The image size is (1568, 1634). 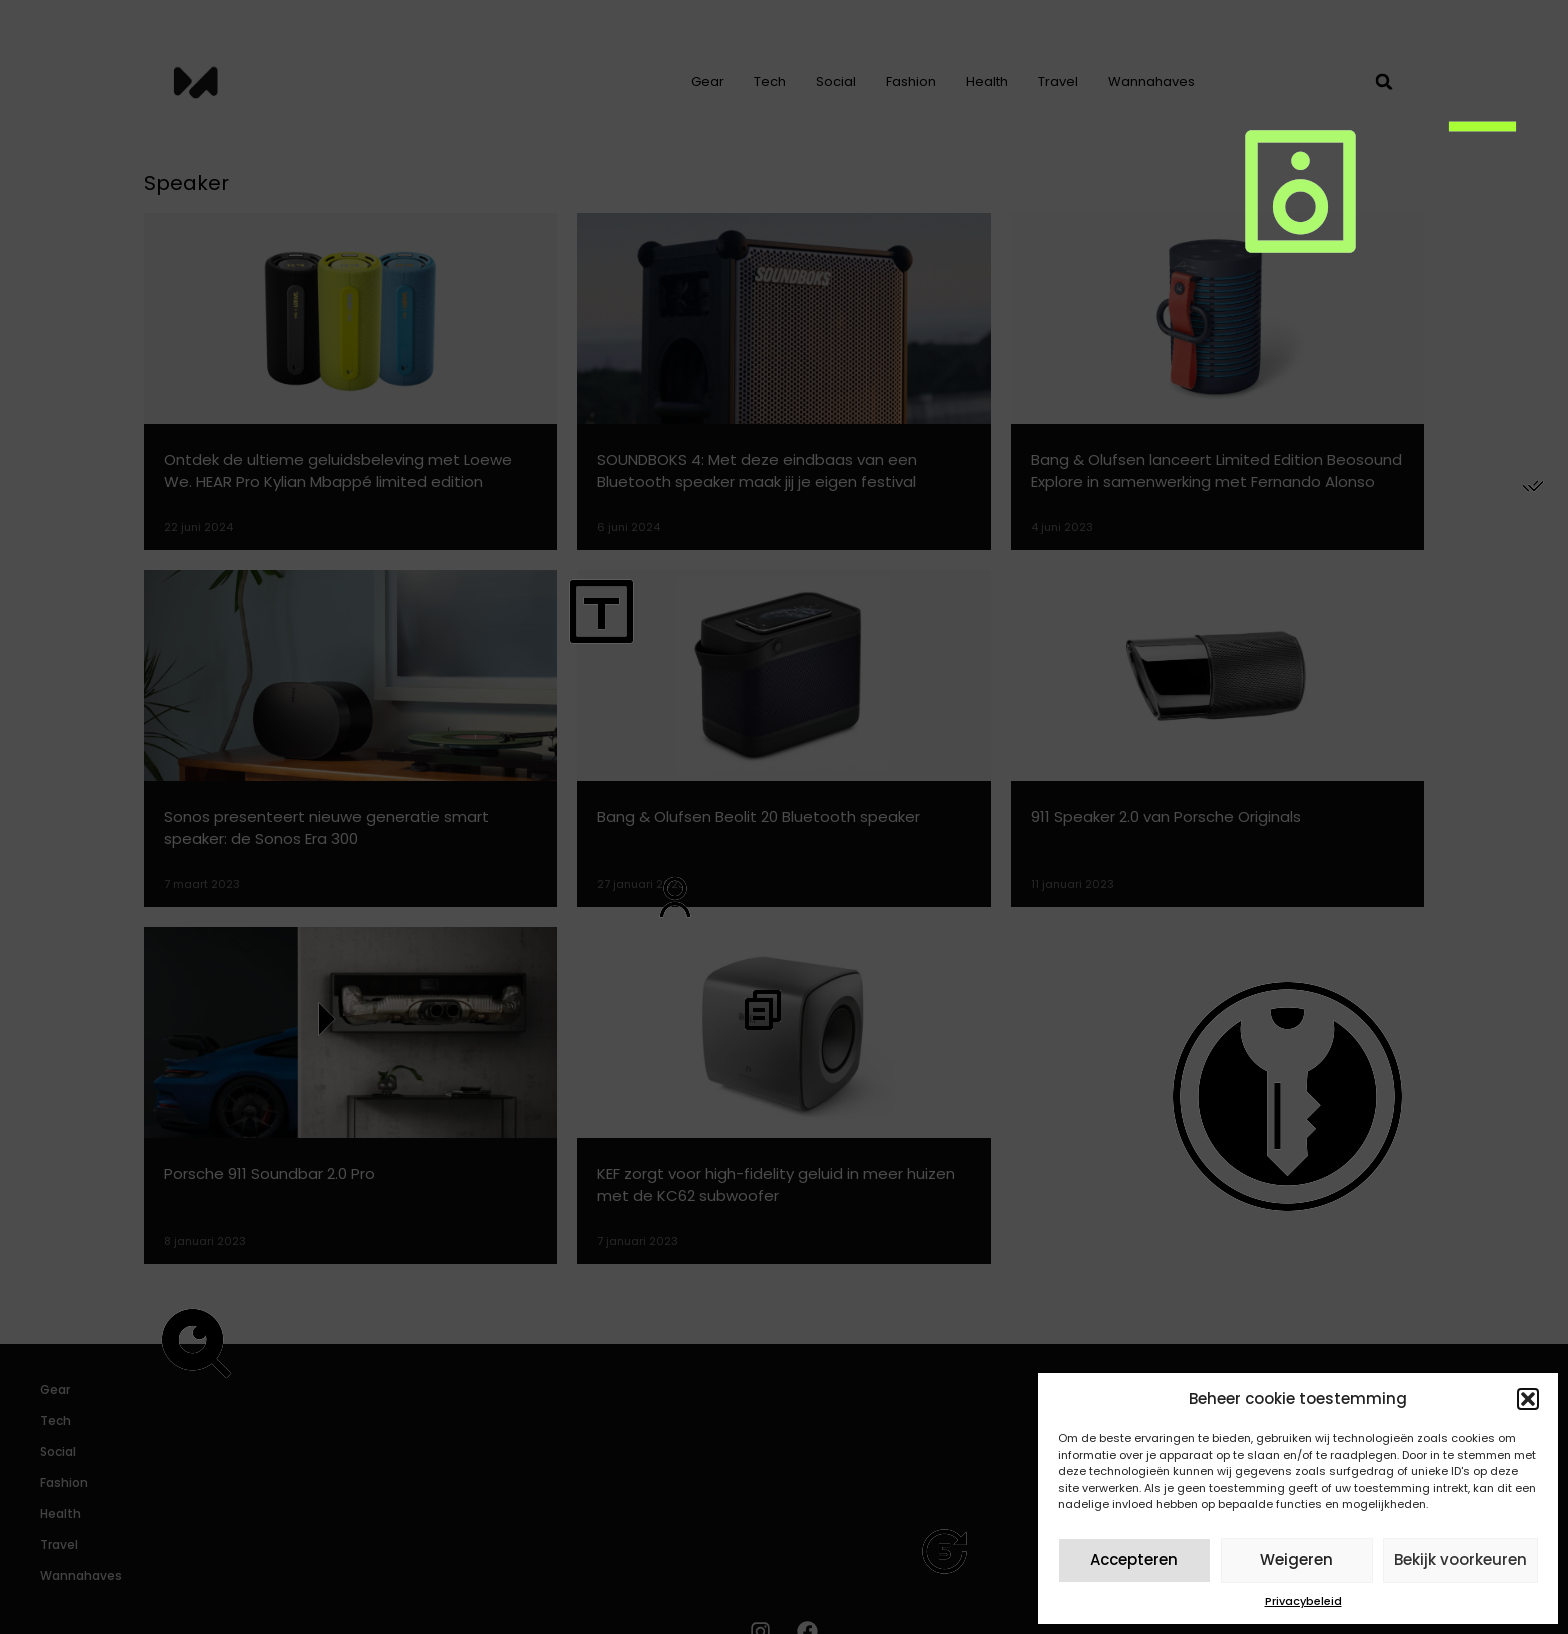 I want to click on open keepassxc password manager, so click(x=1287, y=1096).